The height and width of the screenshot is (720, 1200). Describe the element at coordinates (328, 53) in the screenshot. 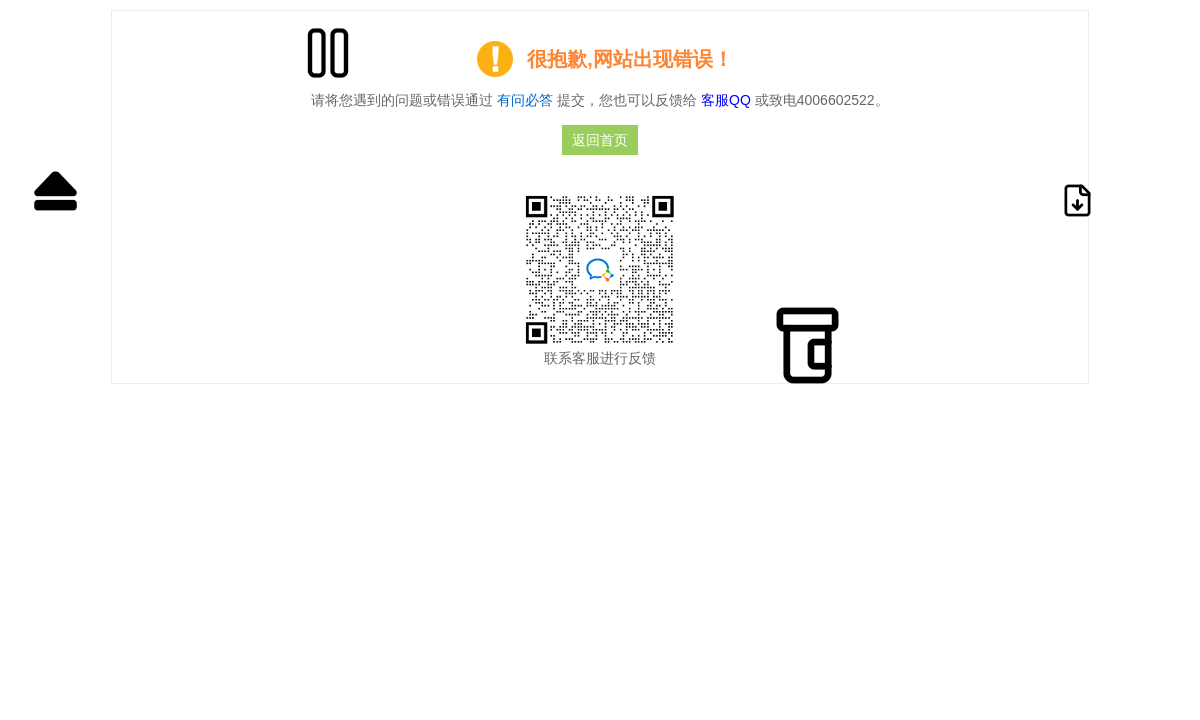

I see `stretch or resize content vertically` at that location.